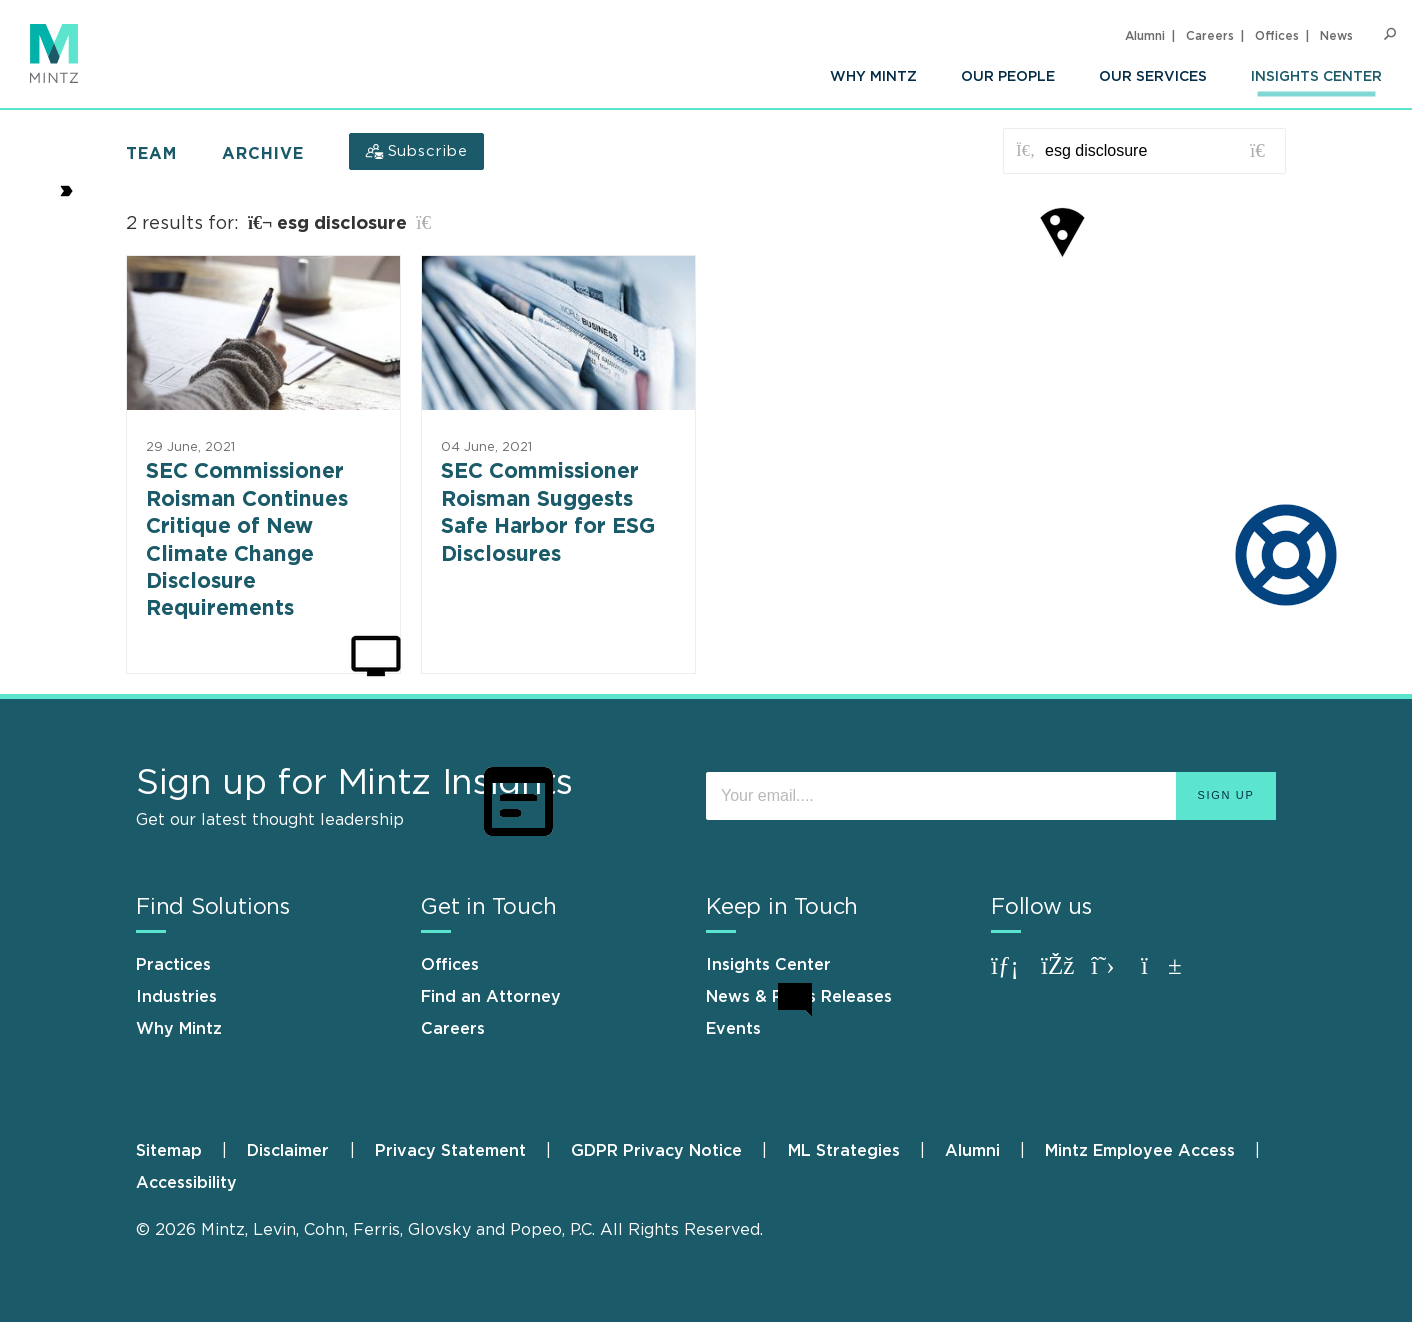 Image resolution: width=1412 pixels, height=1322 pixels. Describe the element at coordinates (376, 656) in the screenshot. I see `access tv or display settings` at that location.